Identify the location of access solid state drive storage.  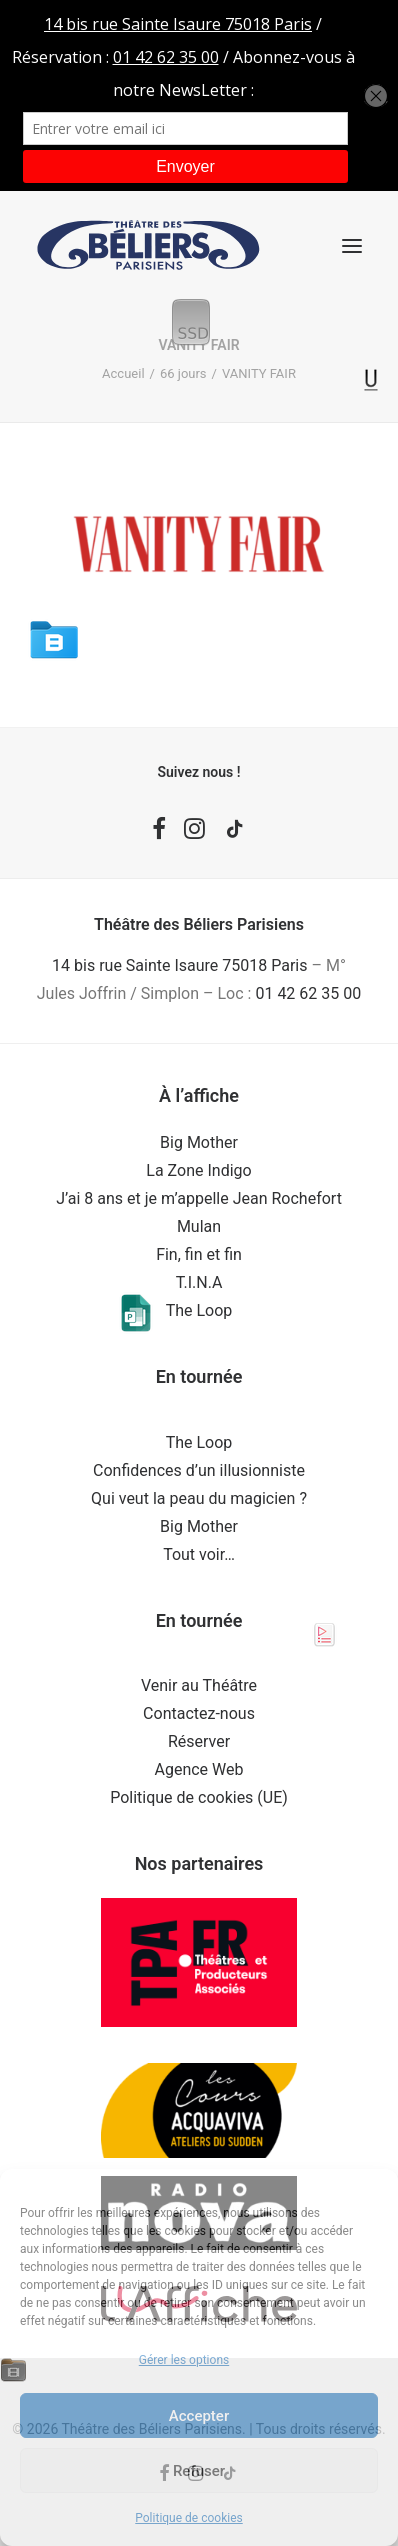
(191, 322).